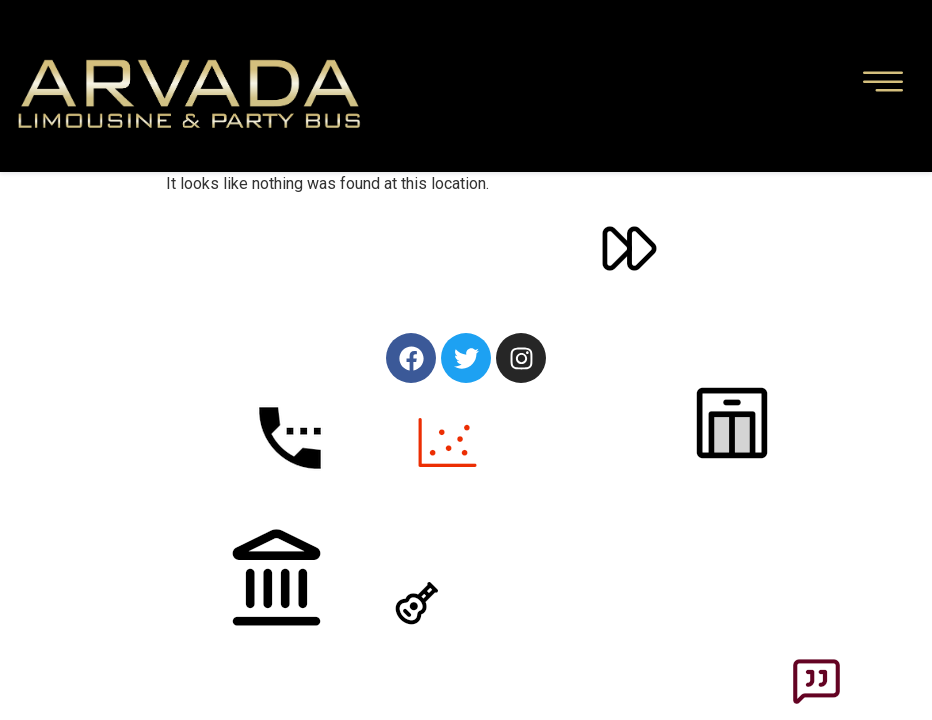 This screenshot has height=720, width=932. I want to click on view nearby landmarks or points of interest, so click(276, 577).